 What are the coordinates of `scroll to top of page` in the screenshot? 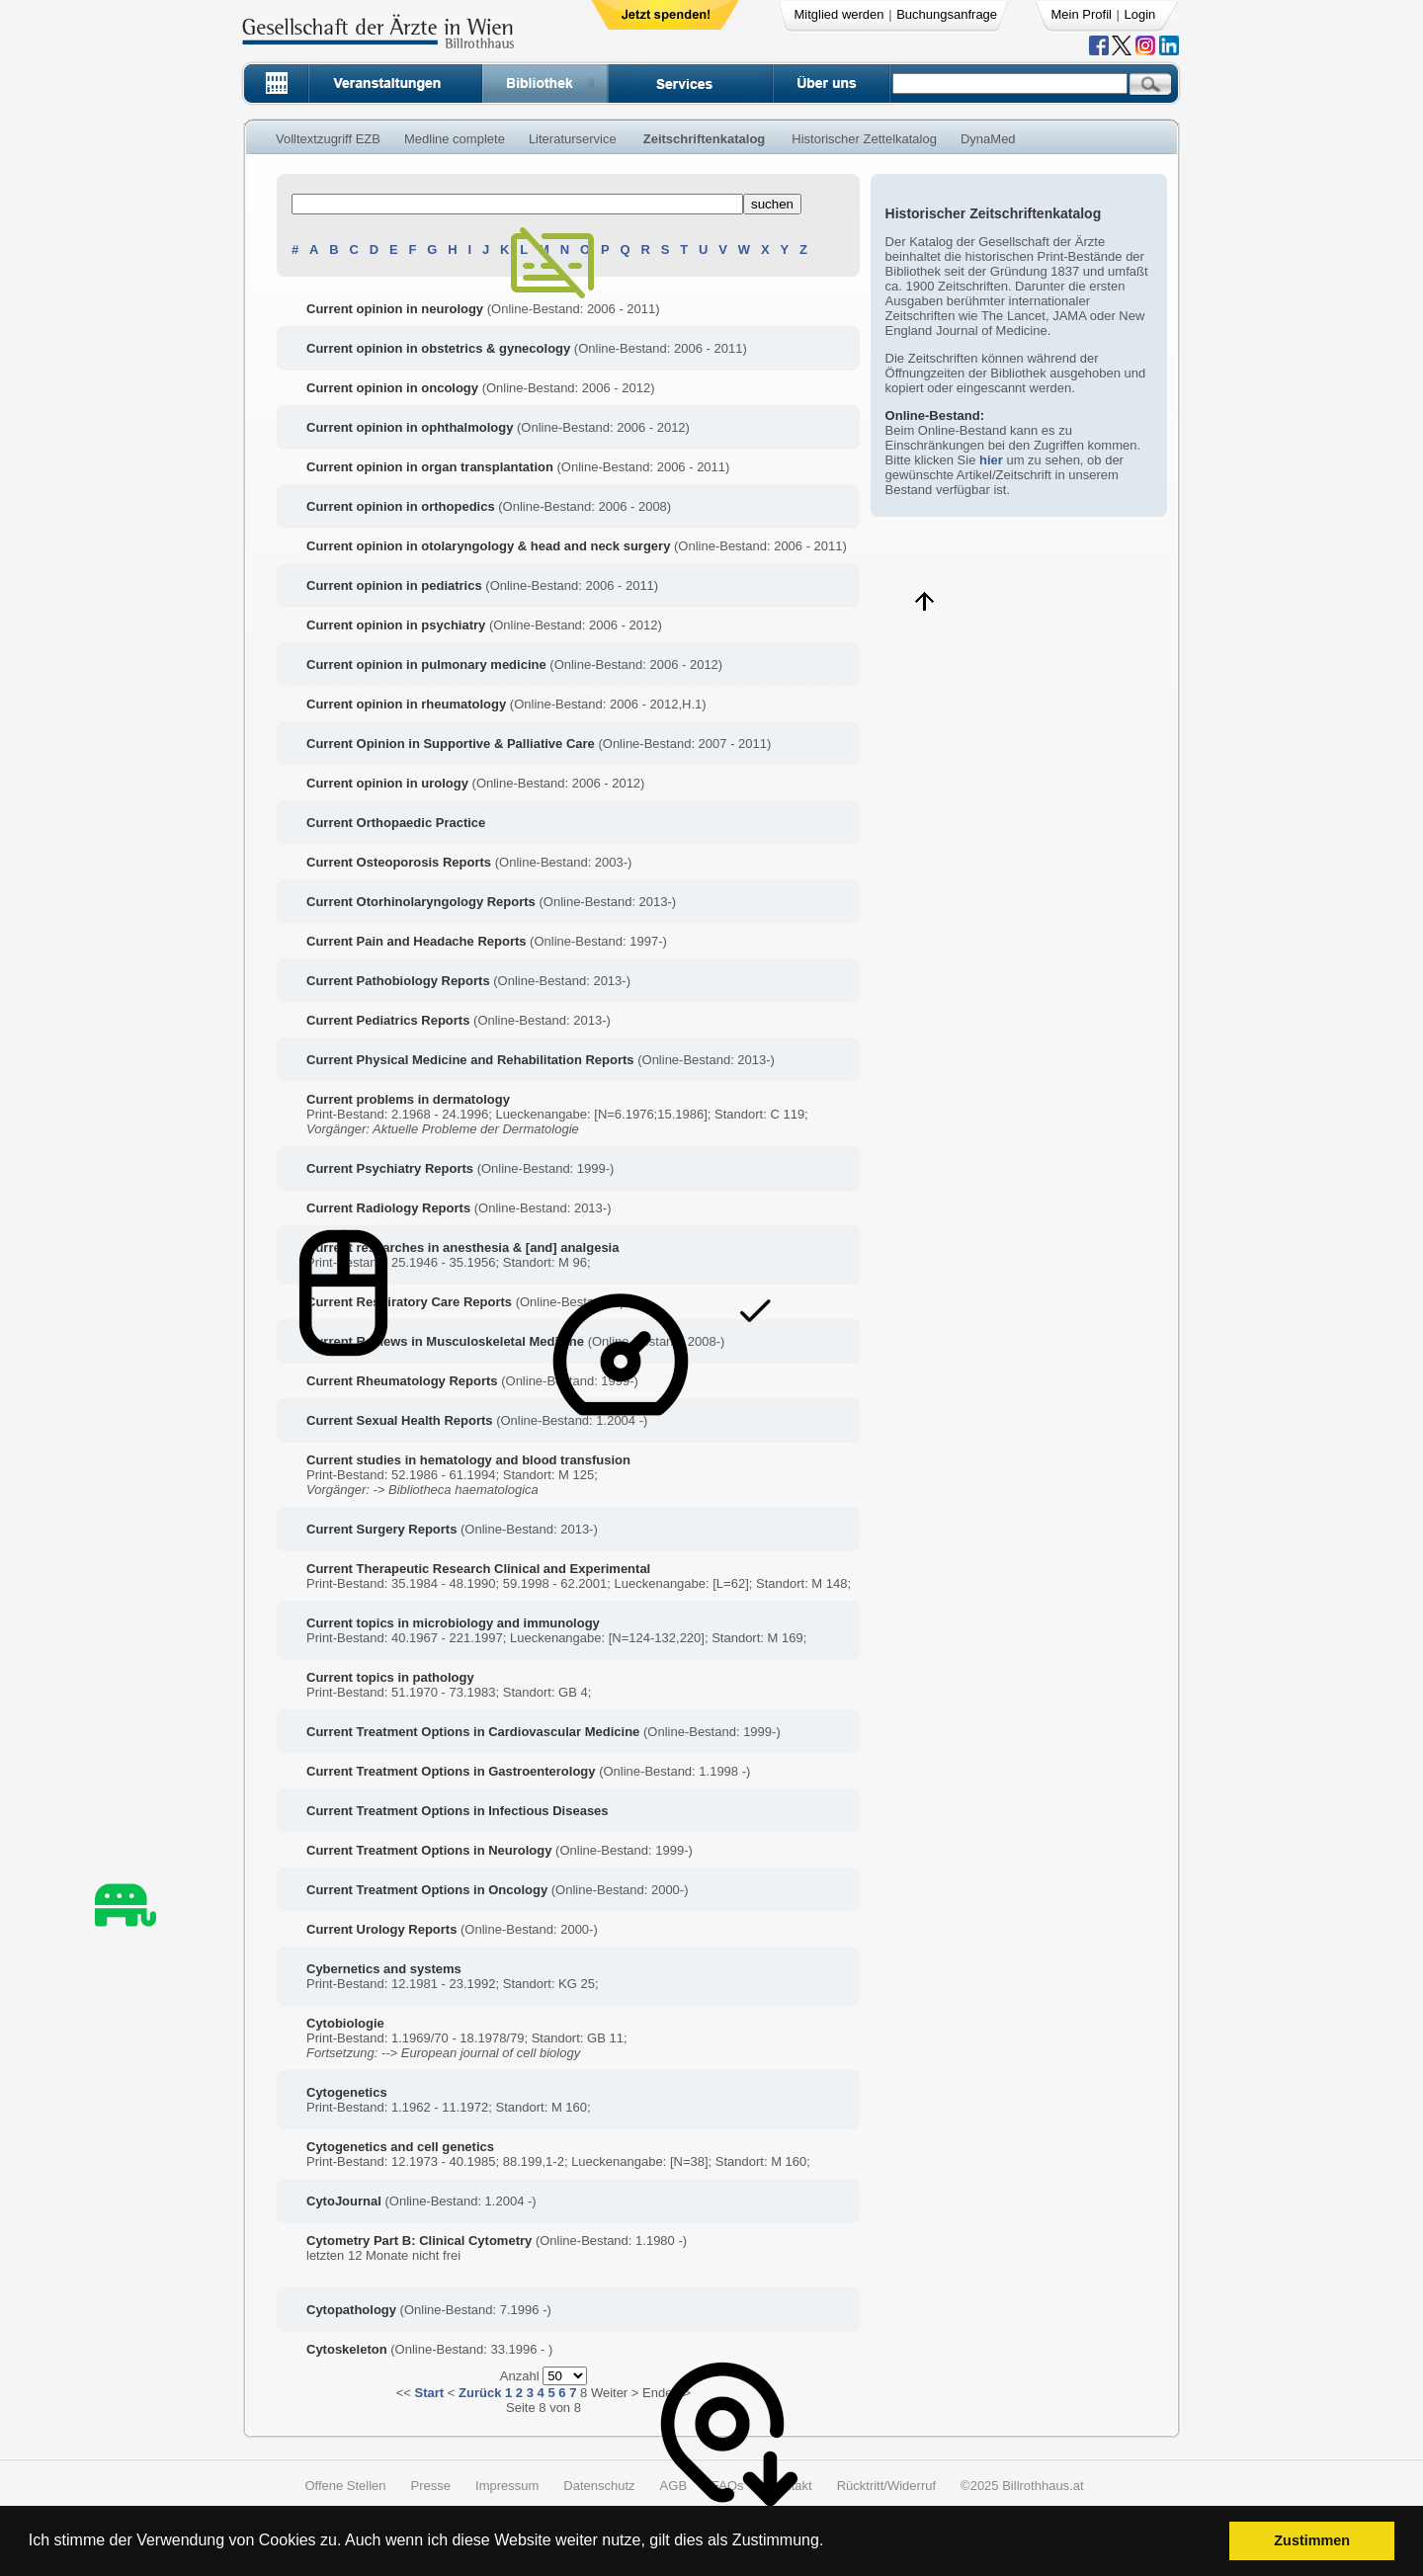 It's located at (924, 601).